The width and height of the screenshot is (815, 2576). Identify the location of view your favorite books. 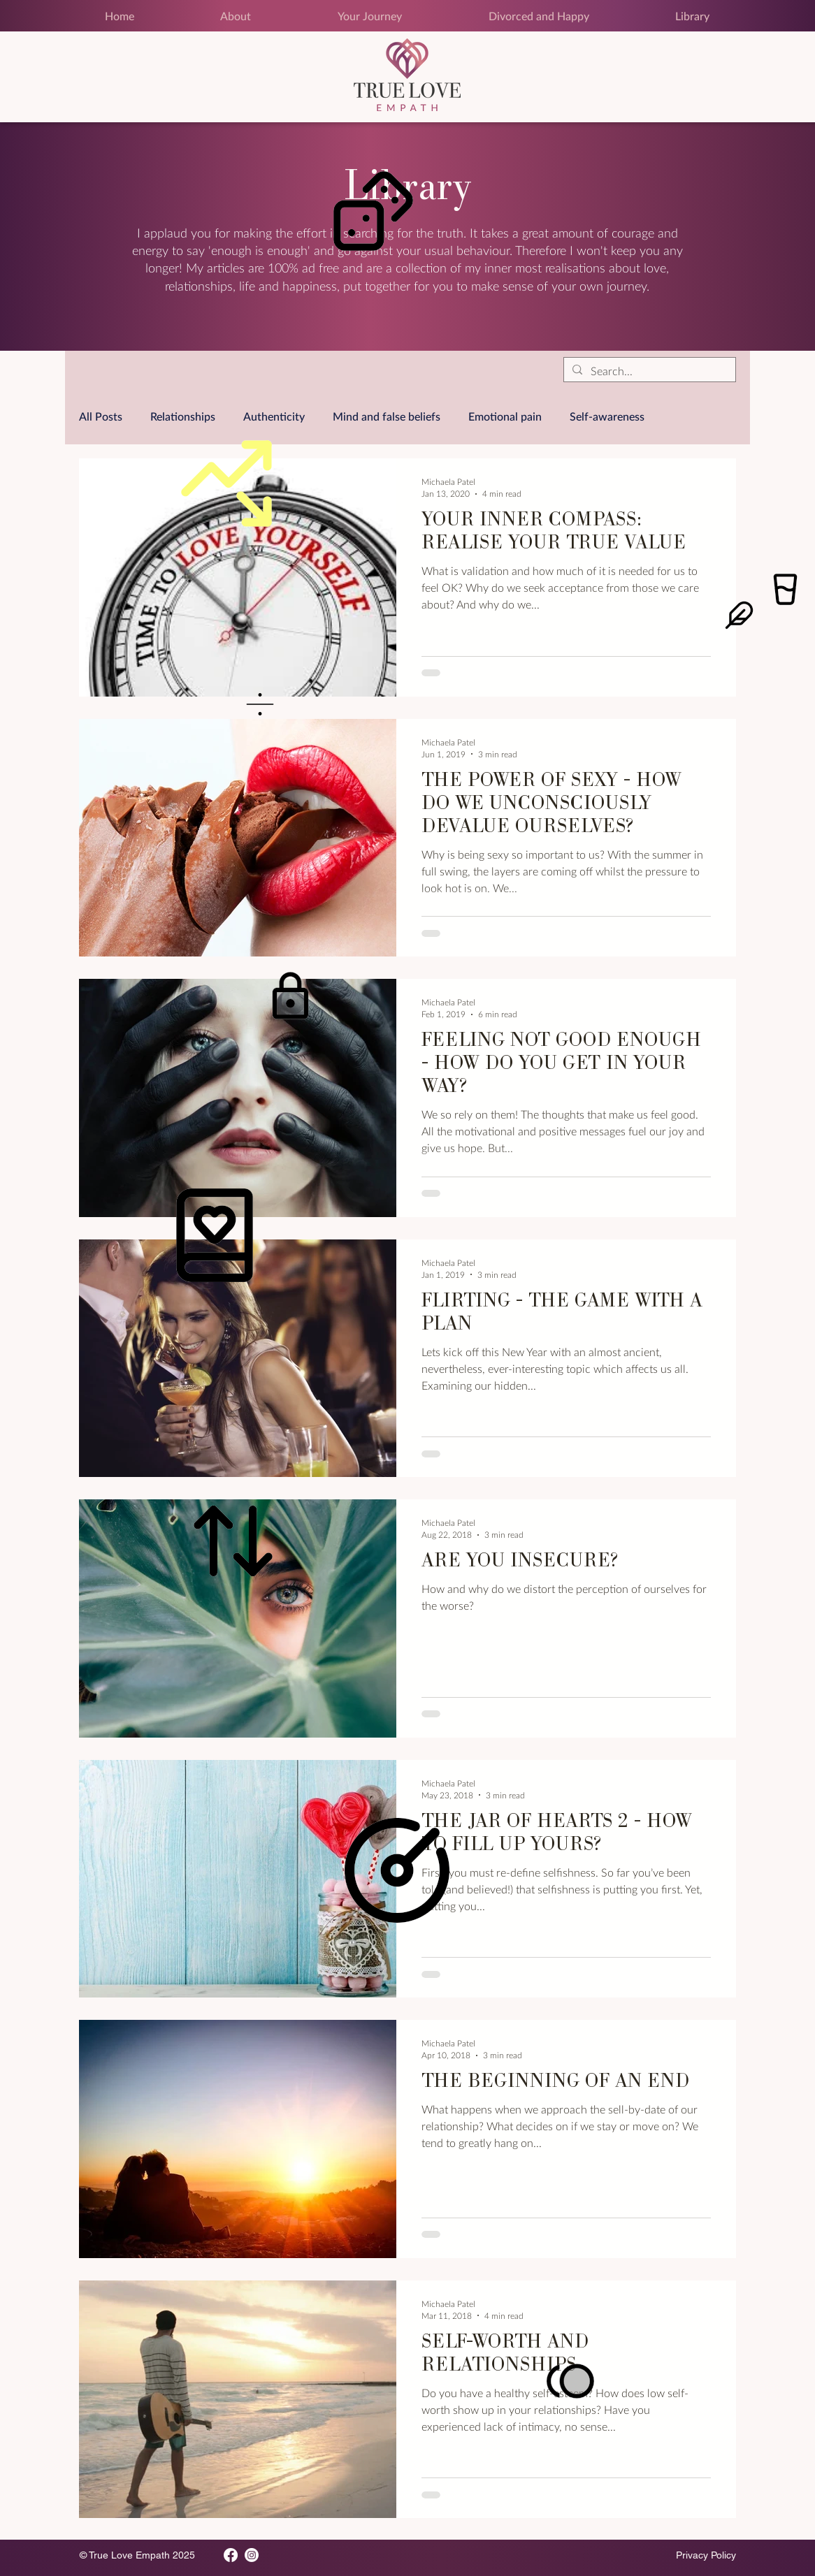
(215, 1235).